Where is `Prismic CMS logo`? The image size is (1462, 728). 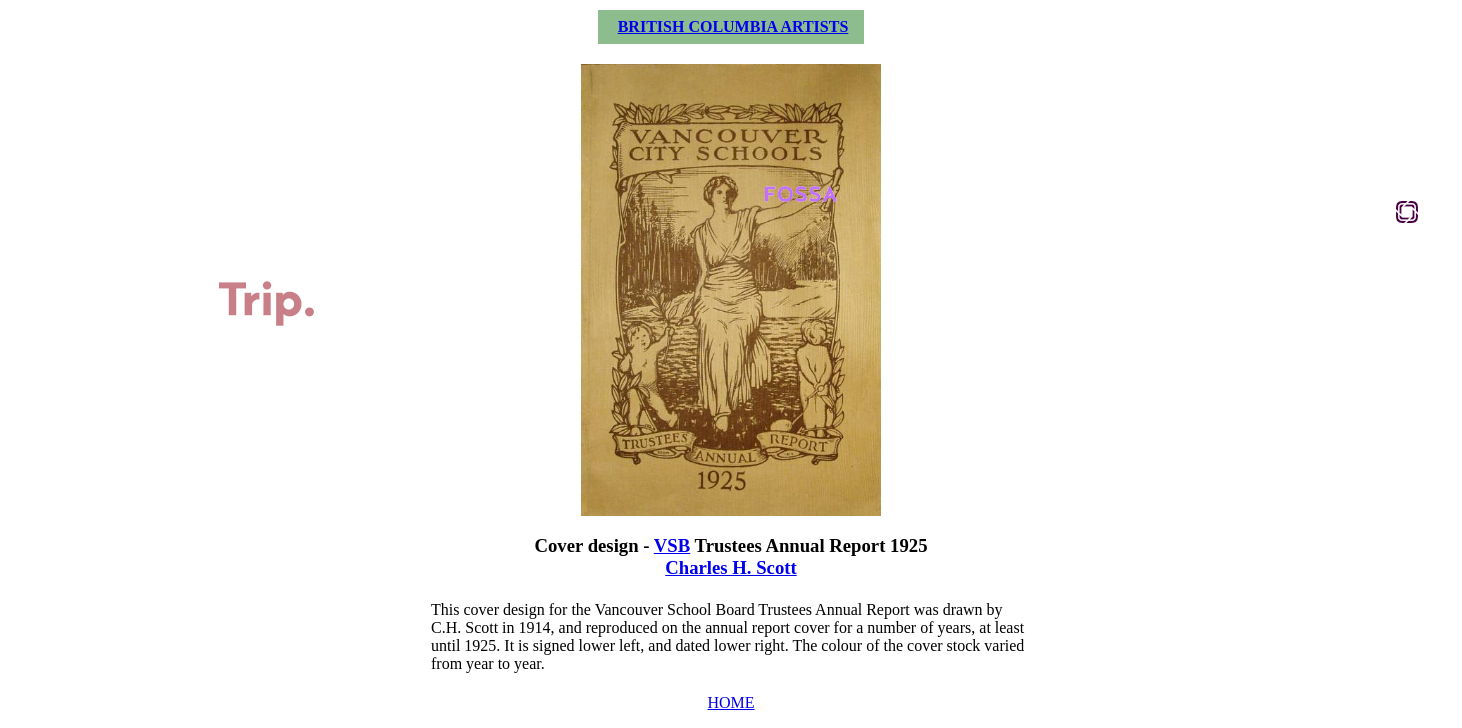 Prismic CMS logo is located at coordinates (1407, 212).